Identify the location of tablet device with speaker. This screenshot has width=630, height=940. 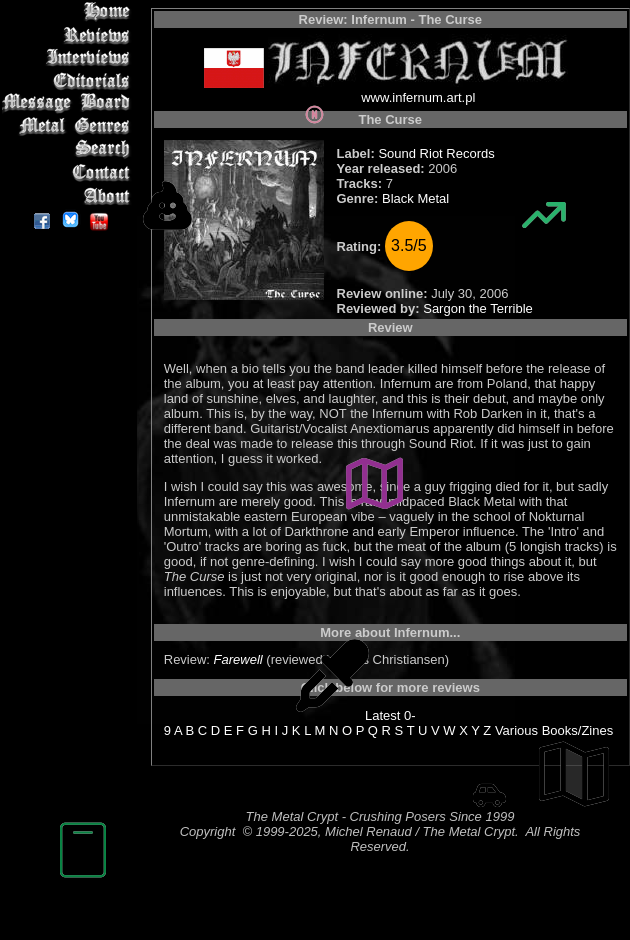
(83, 850).